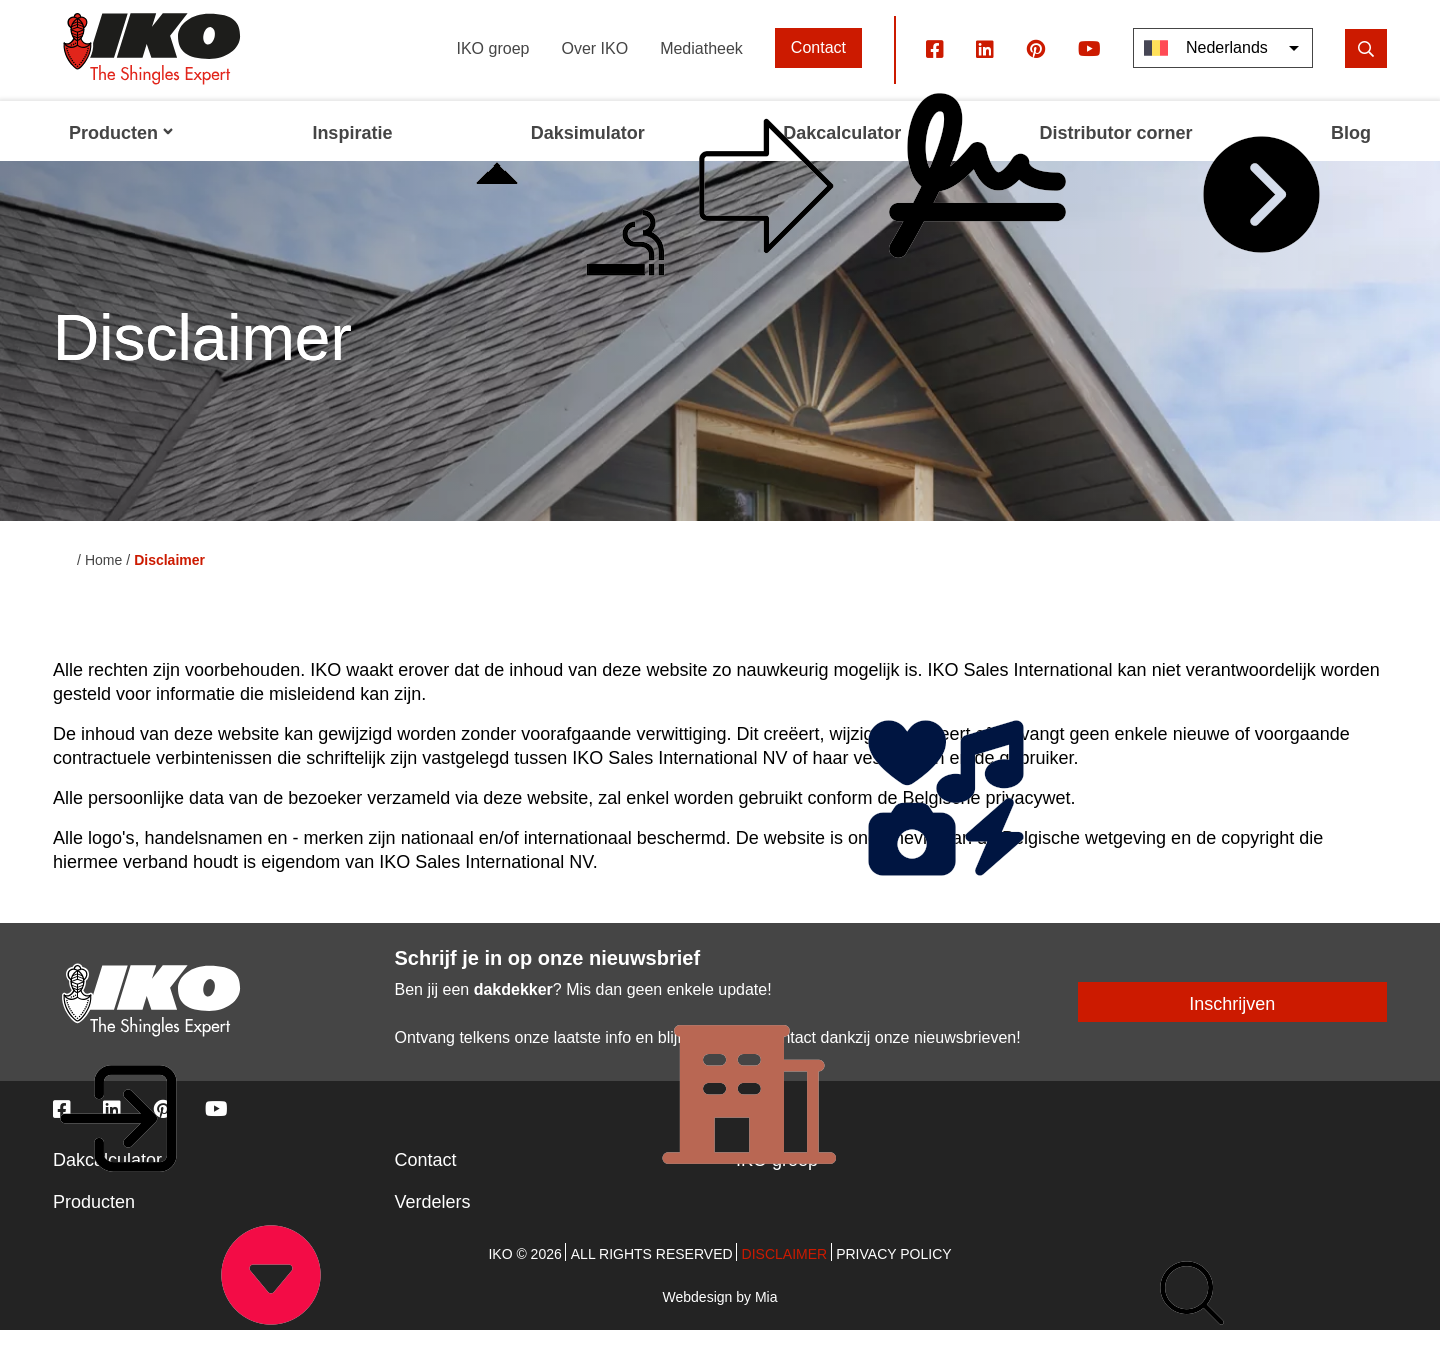 This screenshot has width=1440, height=1346. I want to click on go forward or proceed to the next step, so click(761, 186).